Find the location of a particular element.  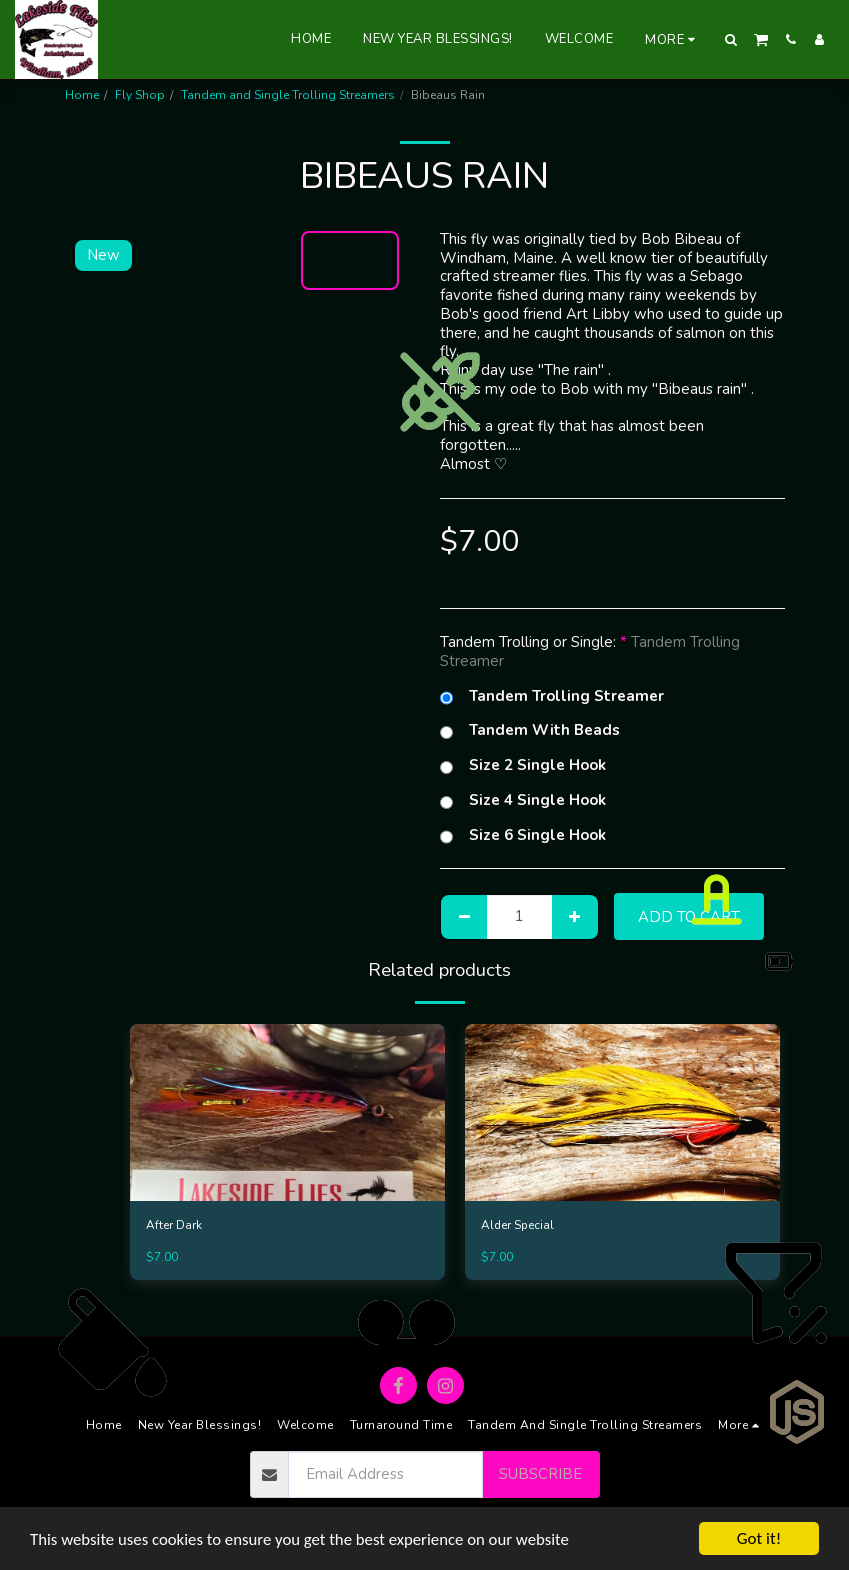

fill an area with color is located at coordinates (112, 1342).